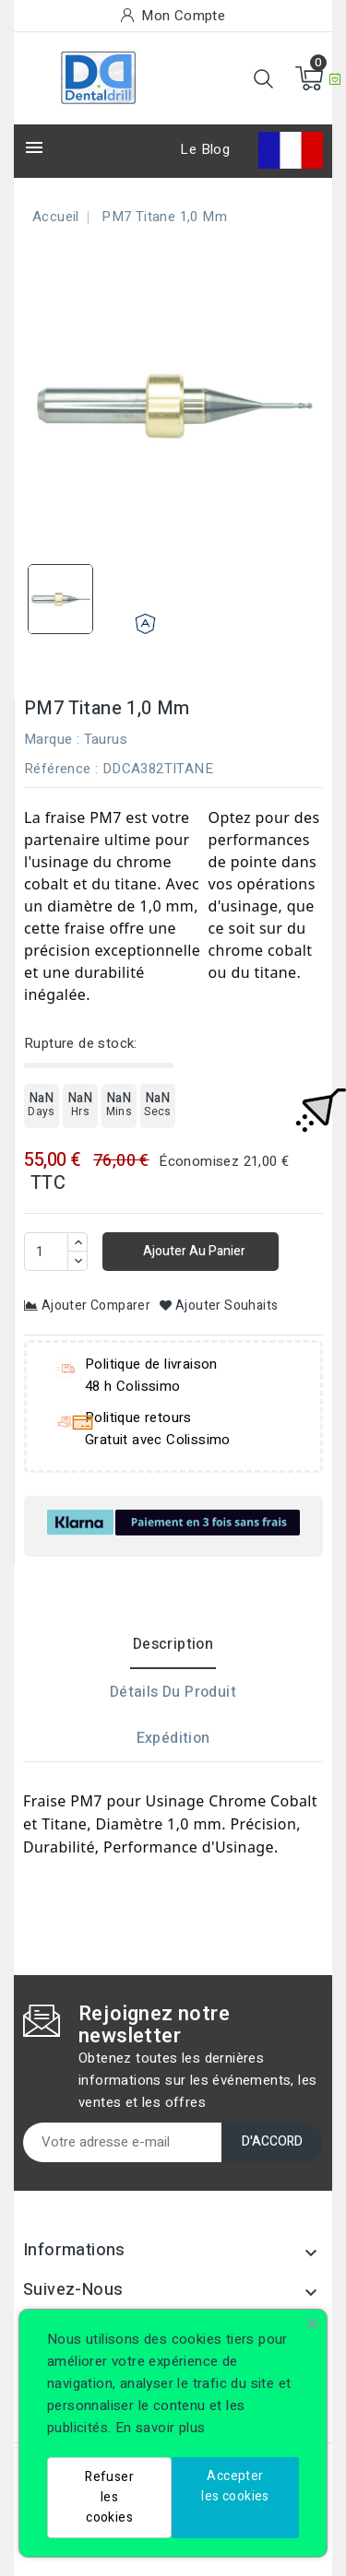 This screenshot has width=346, height=2576. Describe the element at coordinates (335, 79) in the screenshot. I see `view favorite or loved events` at that location.